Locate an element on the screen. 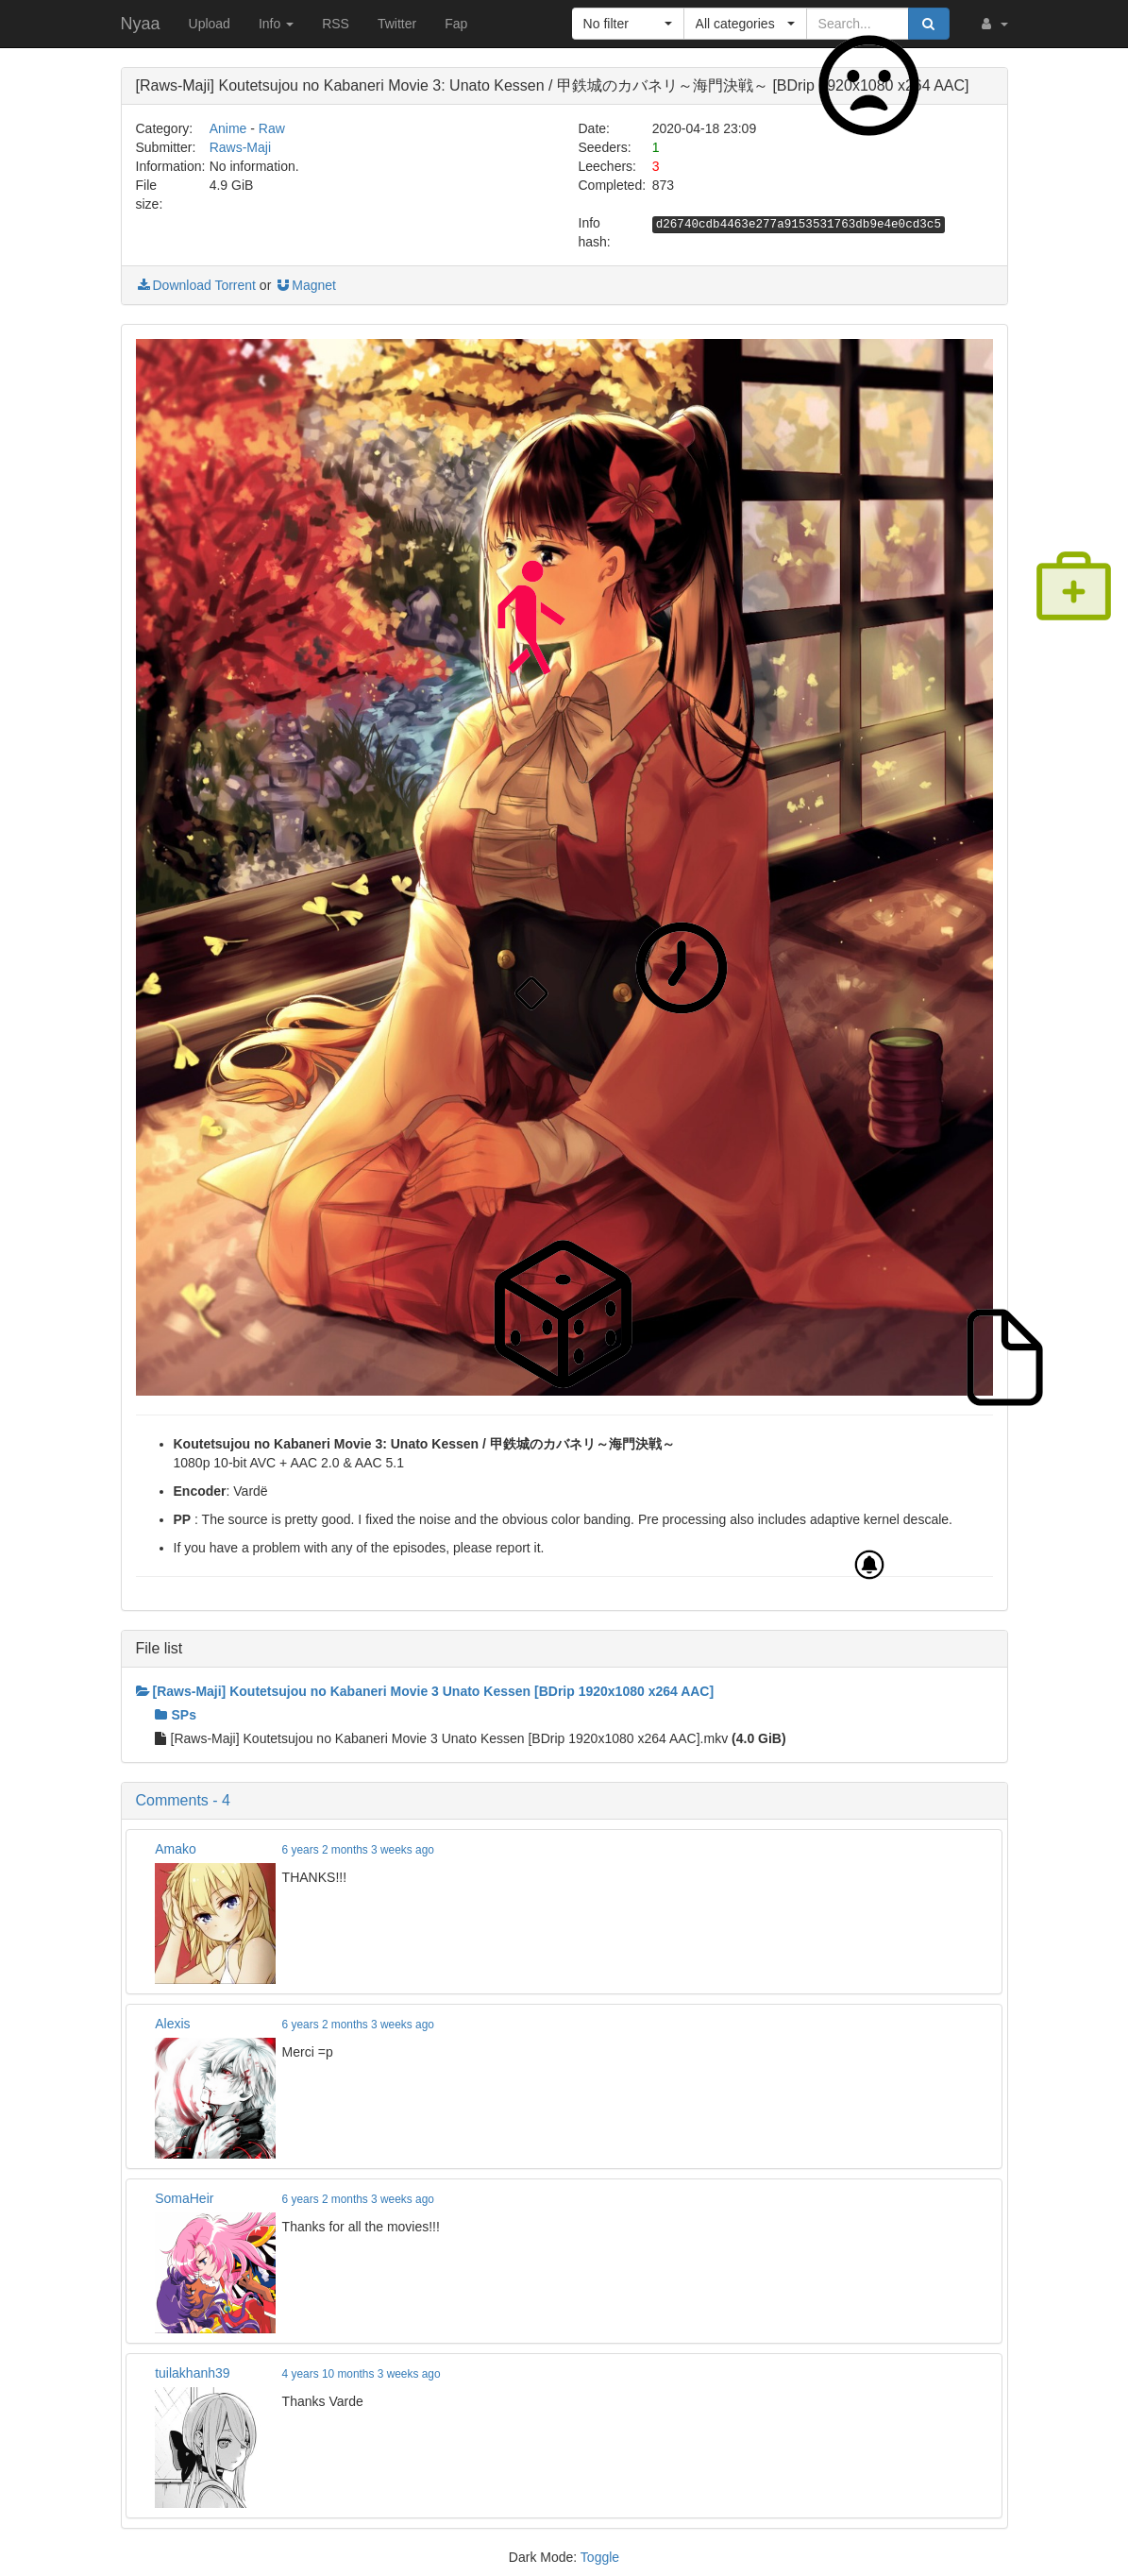  randomize or shuffle content is located at coordinates (563, 1313).